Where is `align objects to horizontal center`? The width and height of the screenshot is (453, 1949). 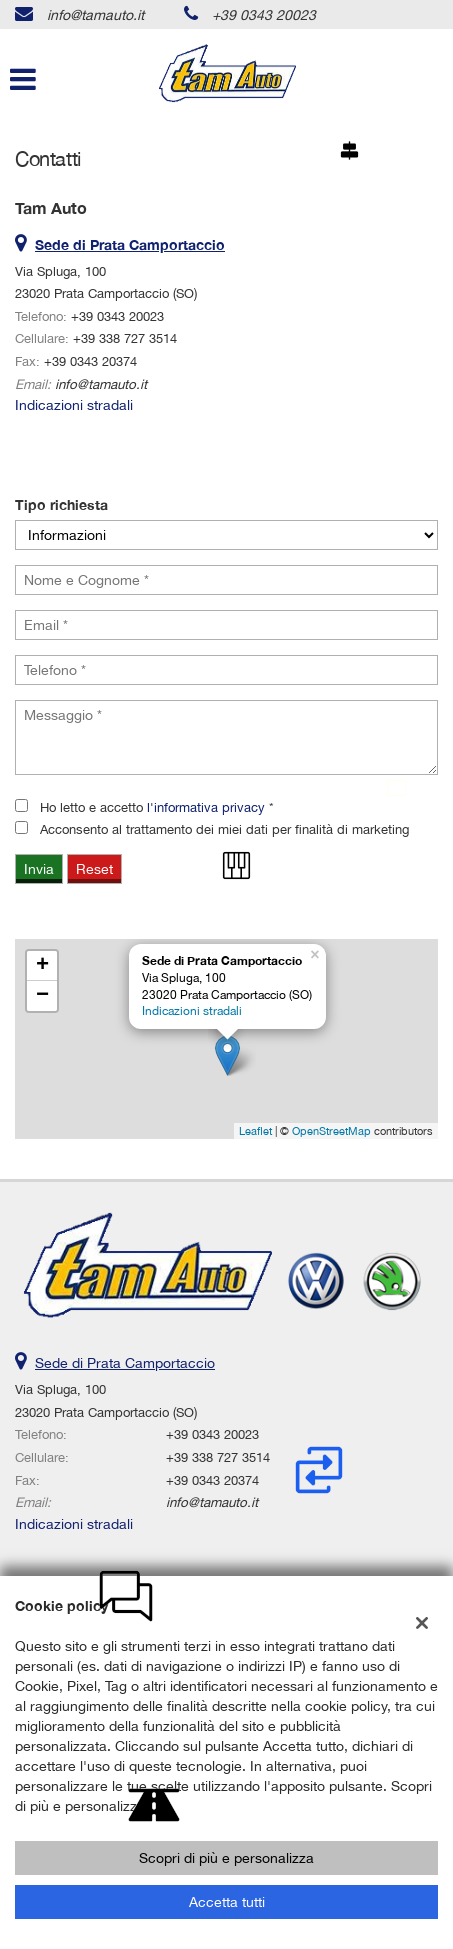
align objects to horizontal center is located at coordinates (349, 150).